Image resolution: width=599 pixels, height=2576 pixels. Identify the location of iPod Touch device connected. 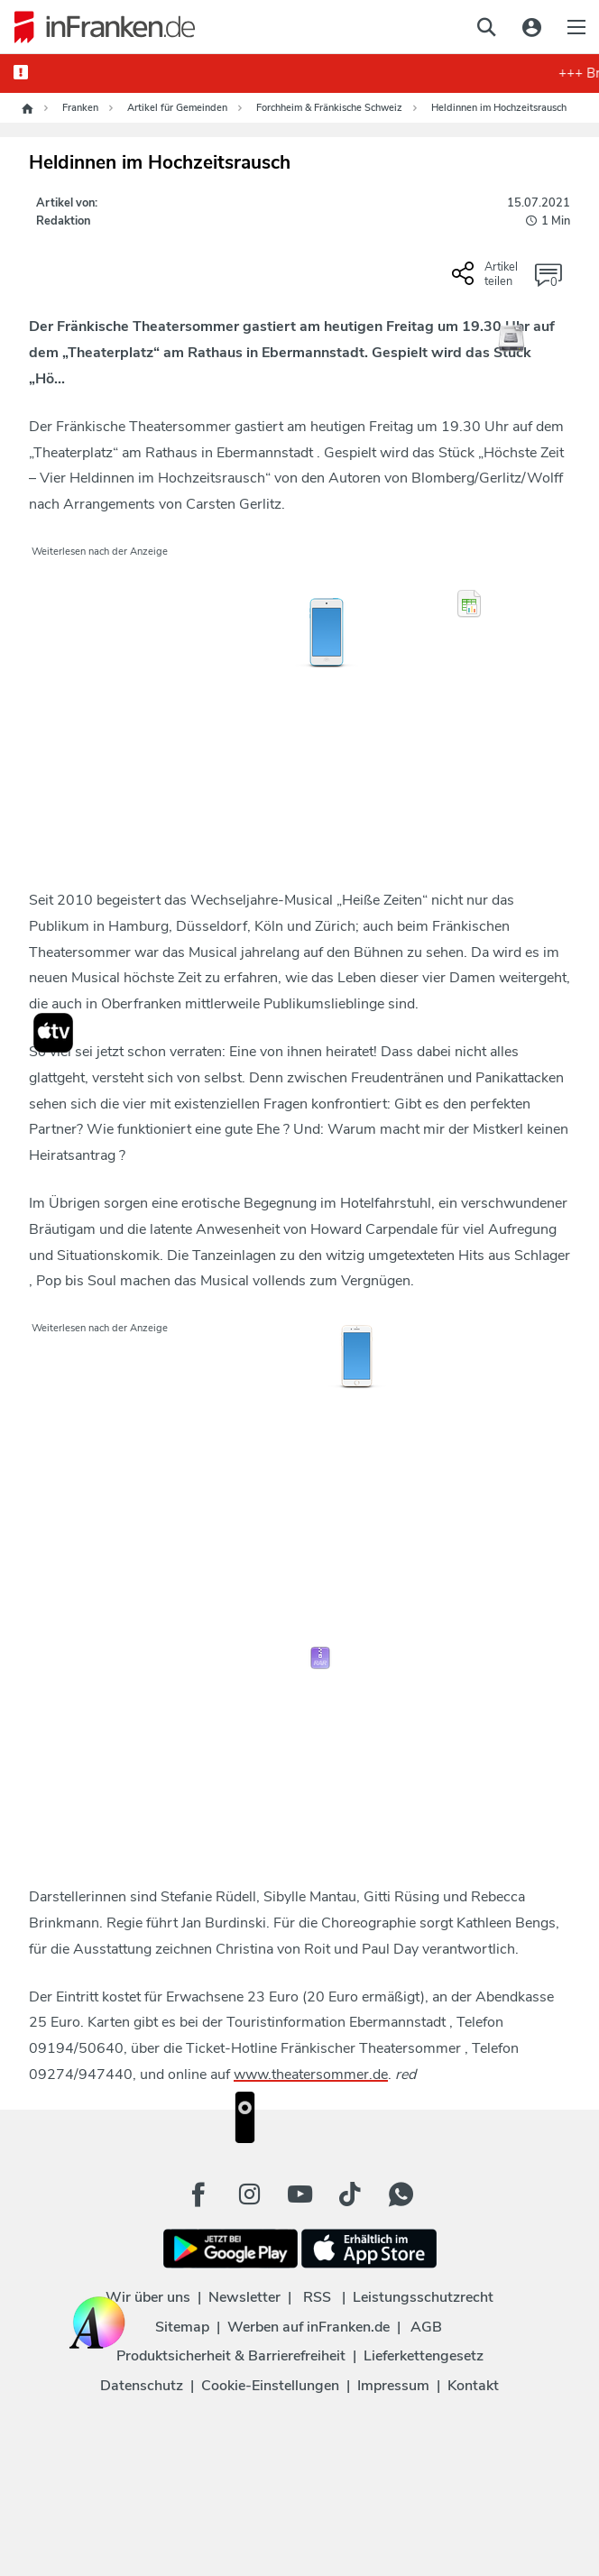
(327, 633).